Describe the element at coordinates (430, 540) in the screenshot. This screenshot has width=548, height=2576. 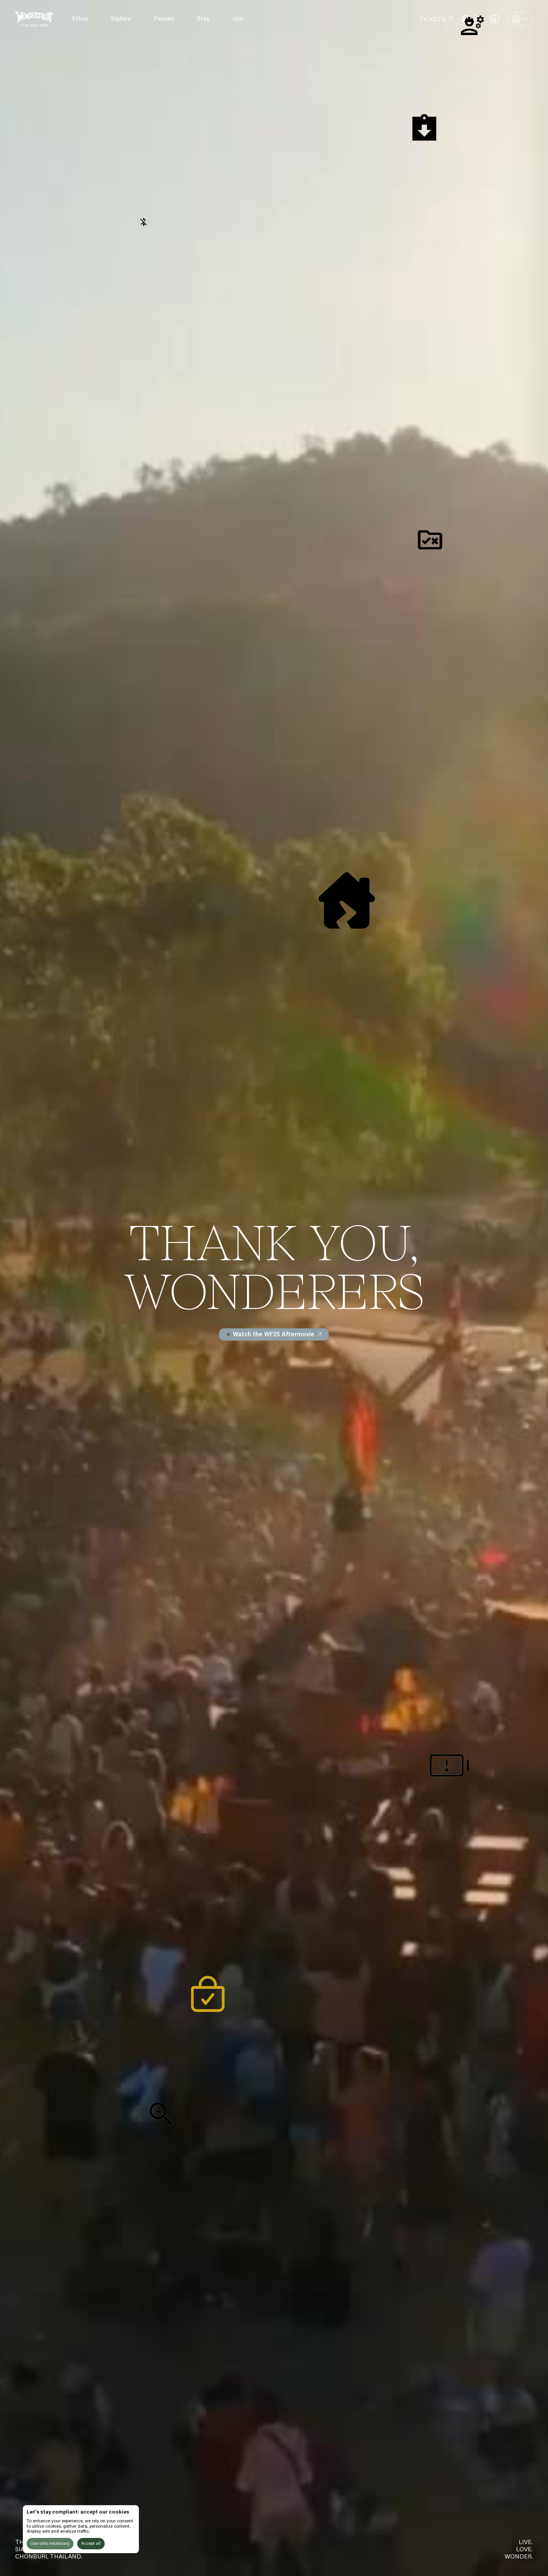
I see `access folder with validation rules` at that location.